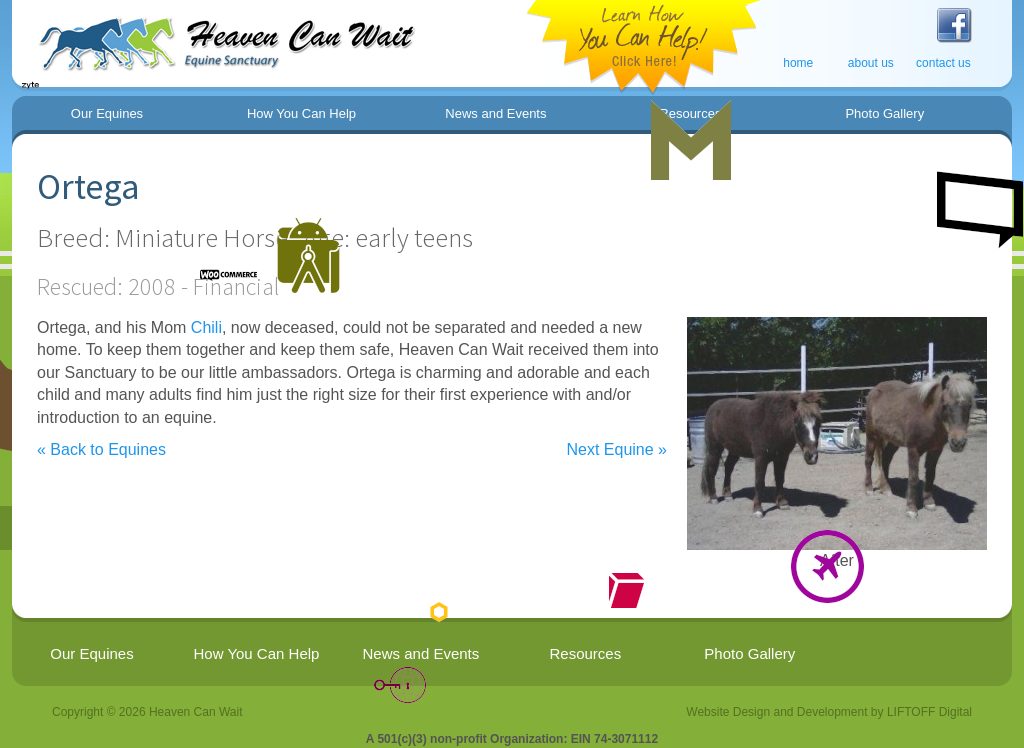 The height and width of the screenshot is (748, 1024). I want to click on open XSplit broadcasting software, so click(980, 210).